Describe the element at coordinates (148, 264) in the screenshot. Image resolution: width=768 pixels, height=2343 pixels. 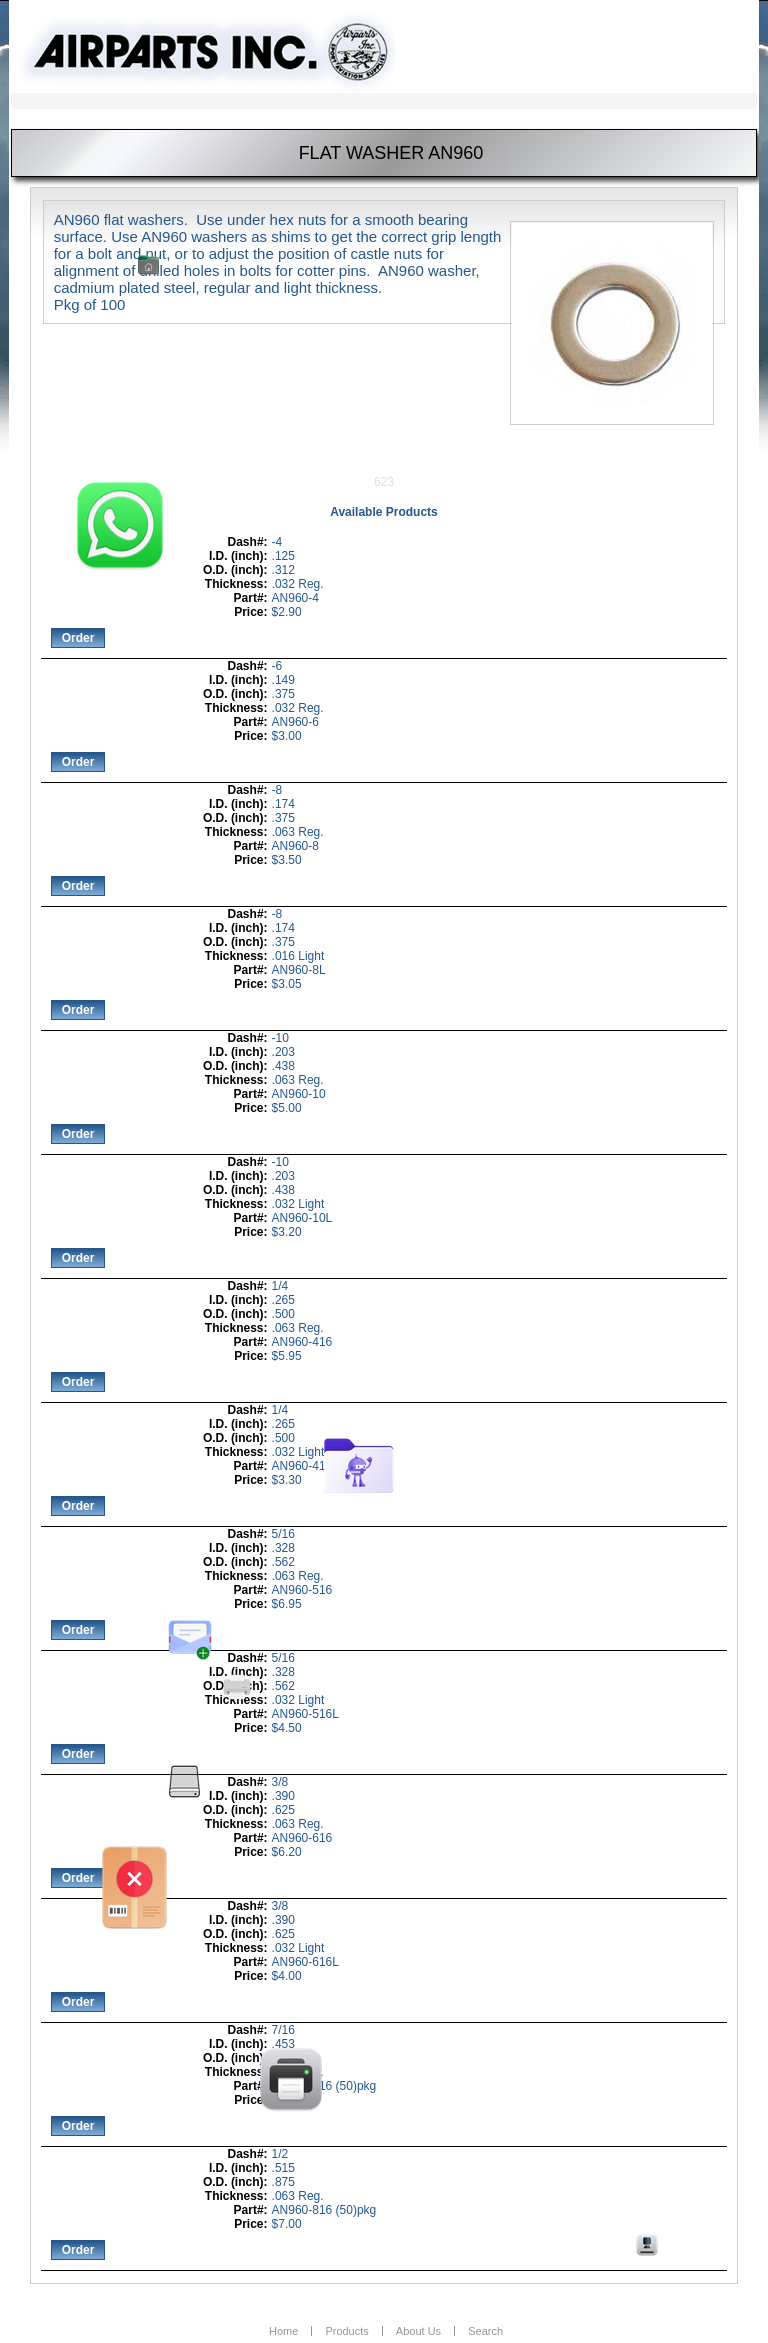
I see `access your home folder` at that location.